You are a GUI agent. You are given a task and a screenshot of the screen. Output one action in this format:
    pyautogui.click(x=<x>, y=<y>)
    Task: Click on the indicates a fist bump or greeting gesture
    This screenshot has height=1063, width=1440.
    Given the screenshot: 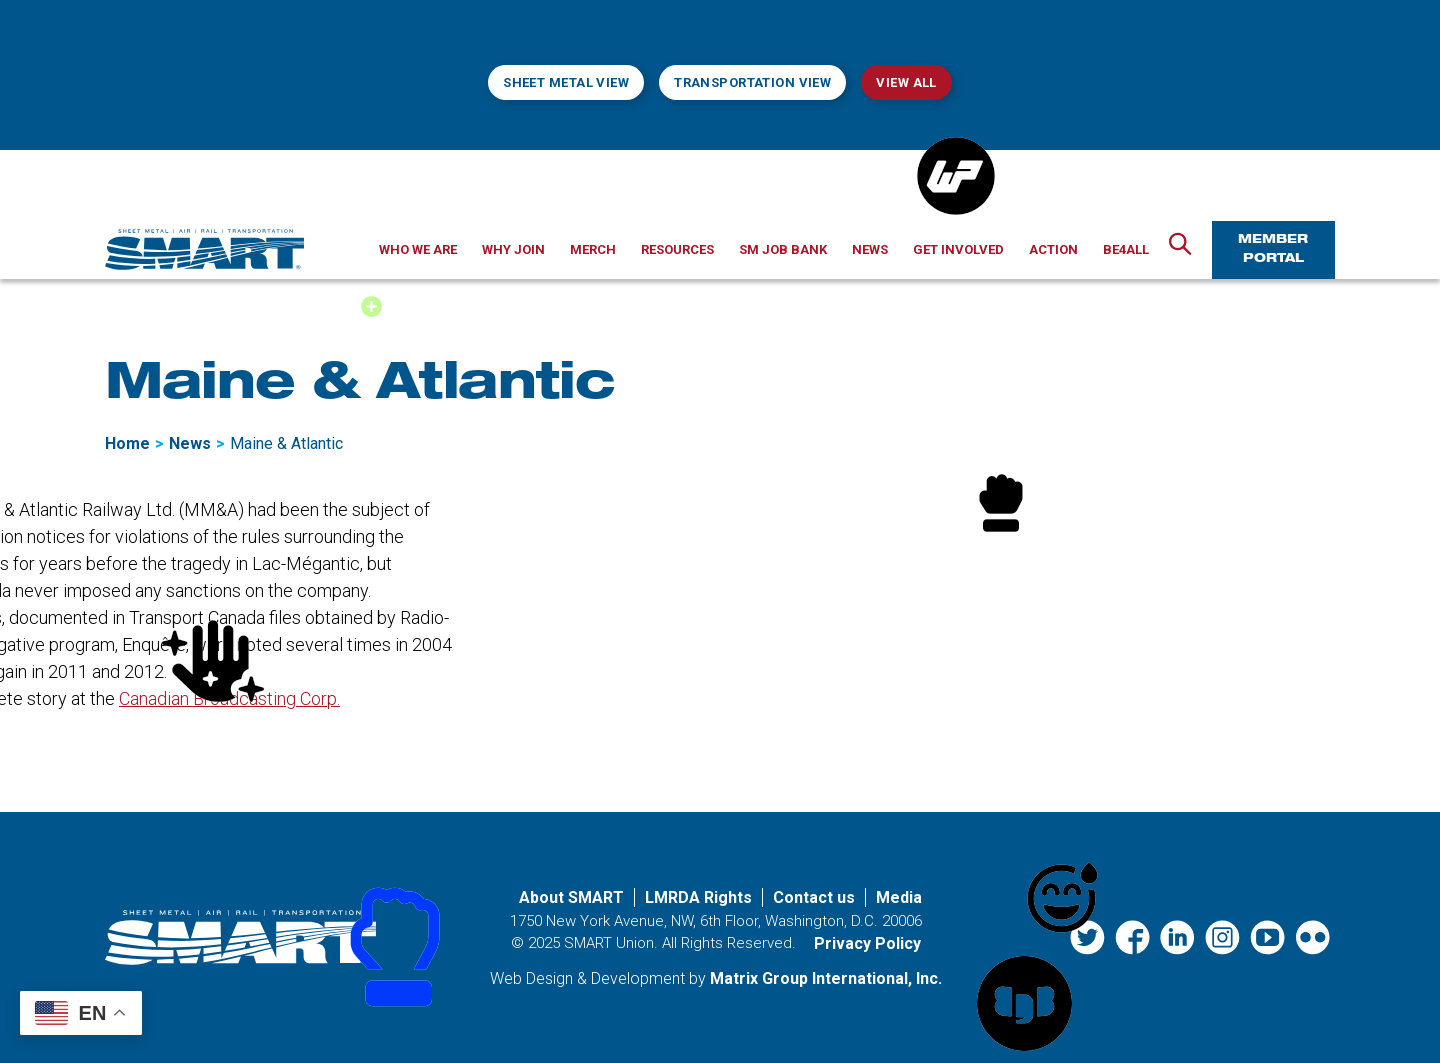 What is the action you would take?
    pyautogui.click(x=1001, y=503)
    